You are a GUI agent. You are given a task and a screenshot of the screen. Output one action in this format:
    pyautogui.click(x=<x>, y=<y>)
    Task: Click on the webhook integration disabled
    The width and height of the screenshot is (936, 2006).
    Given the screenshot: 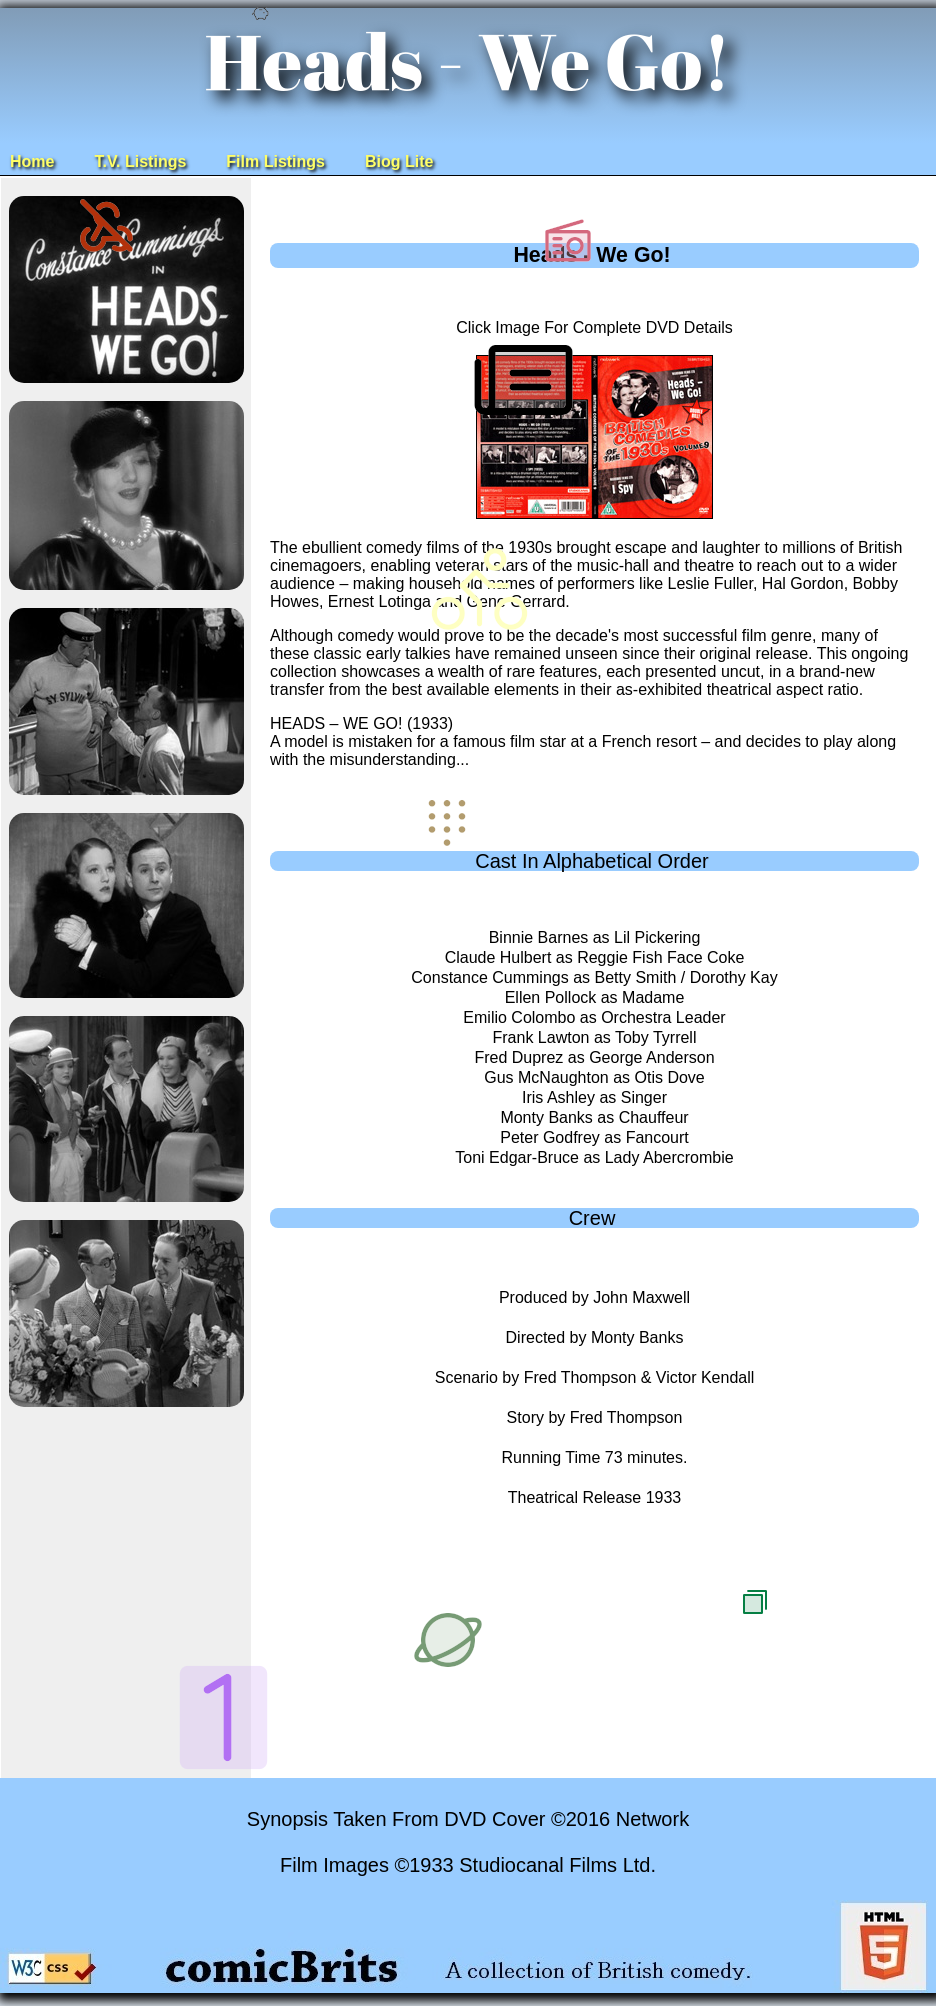 What is the action you would take?
    pyautogui.click(x=106, y=225)
    